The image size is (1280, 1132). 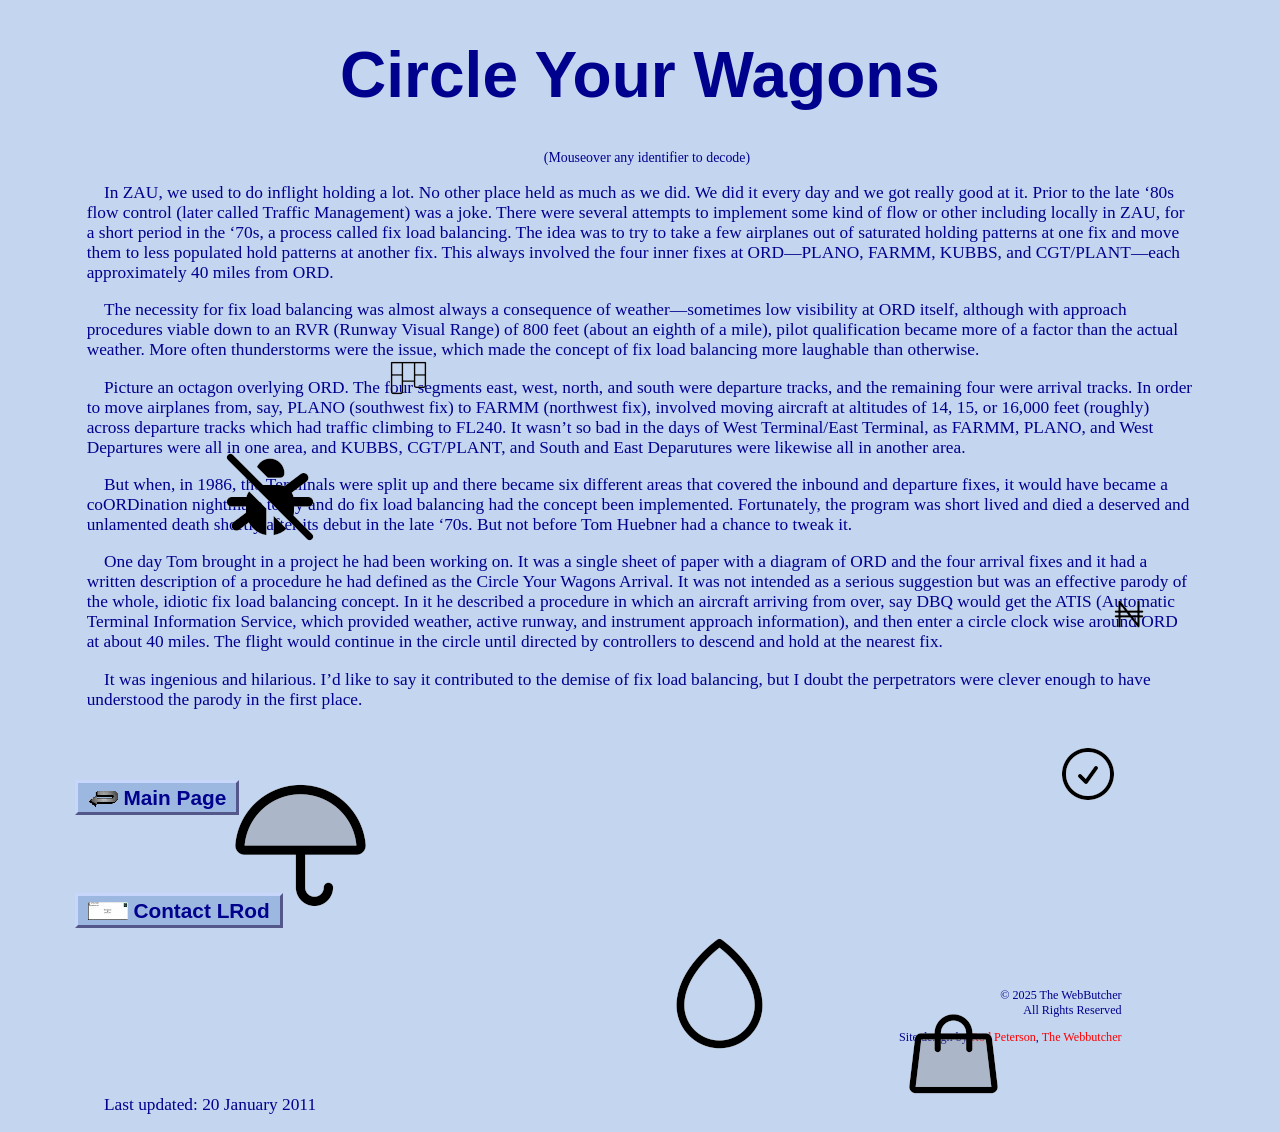 I want to click on nigerian naira currency symbol, so click(x=1129, y=614).